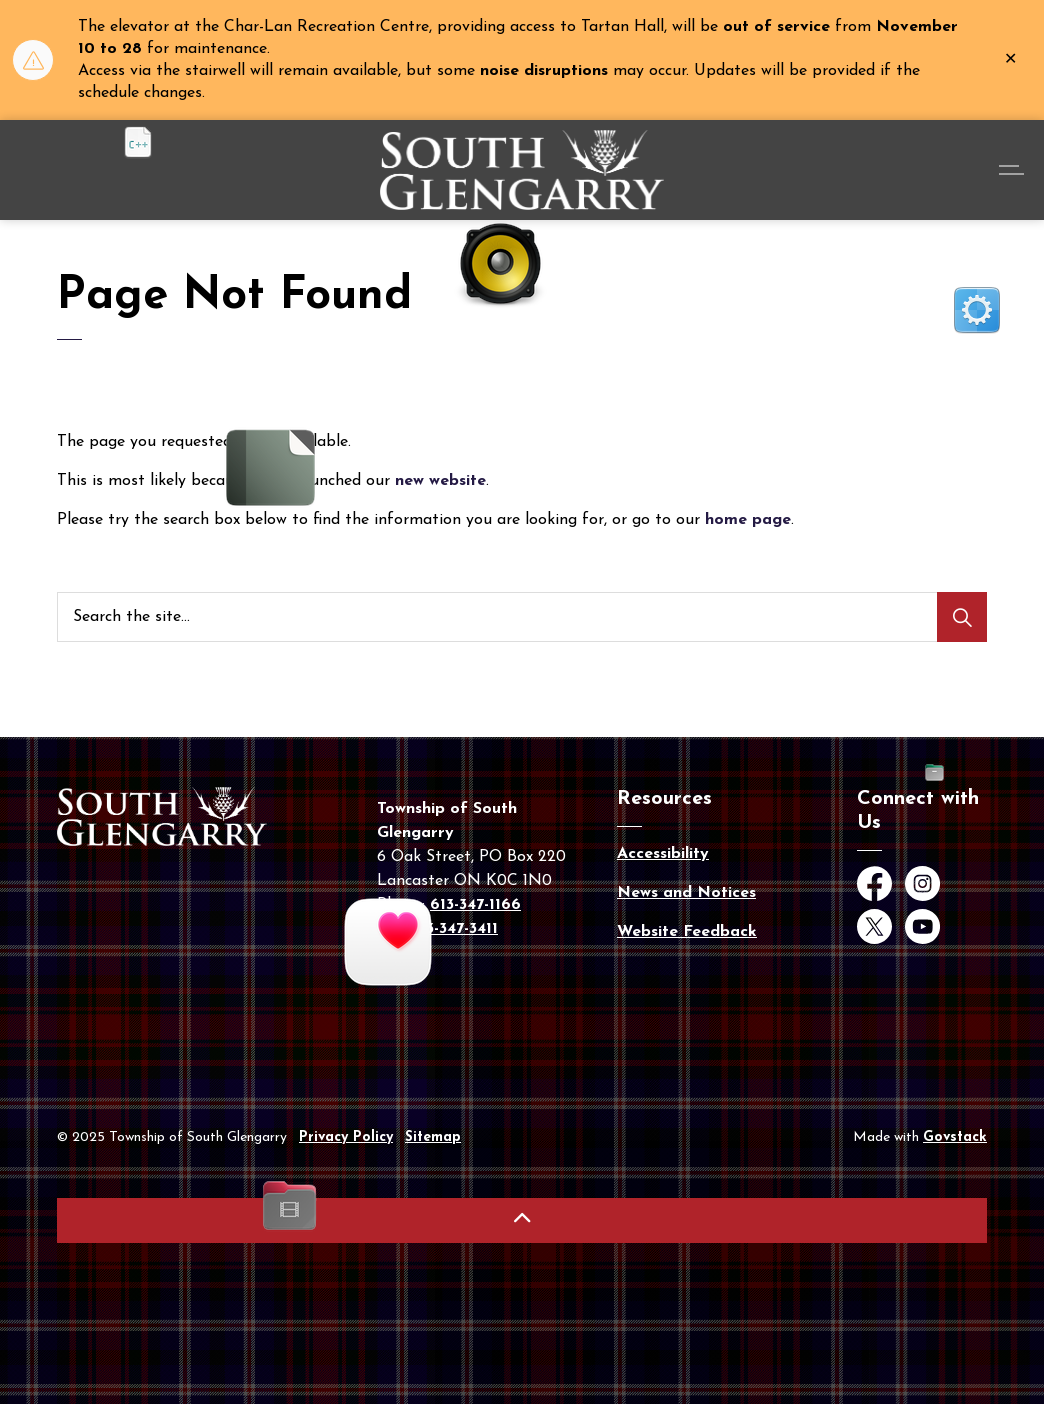 The height and width of the screenshot is (1404, 1044). I want to click on a C++ source code file, so click(138, 142).